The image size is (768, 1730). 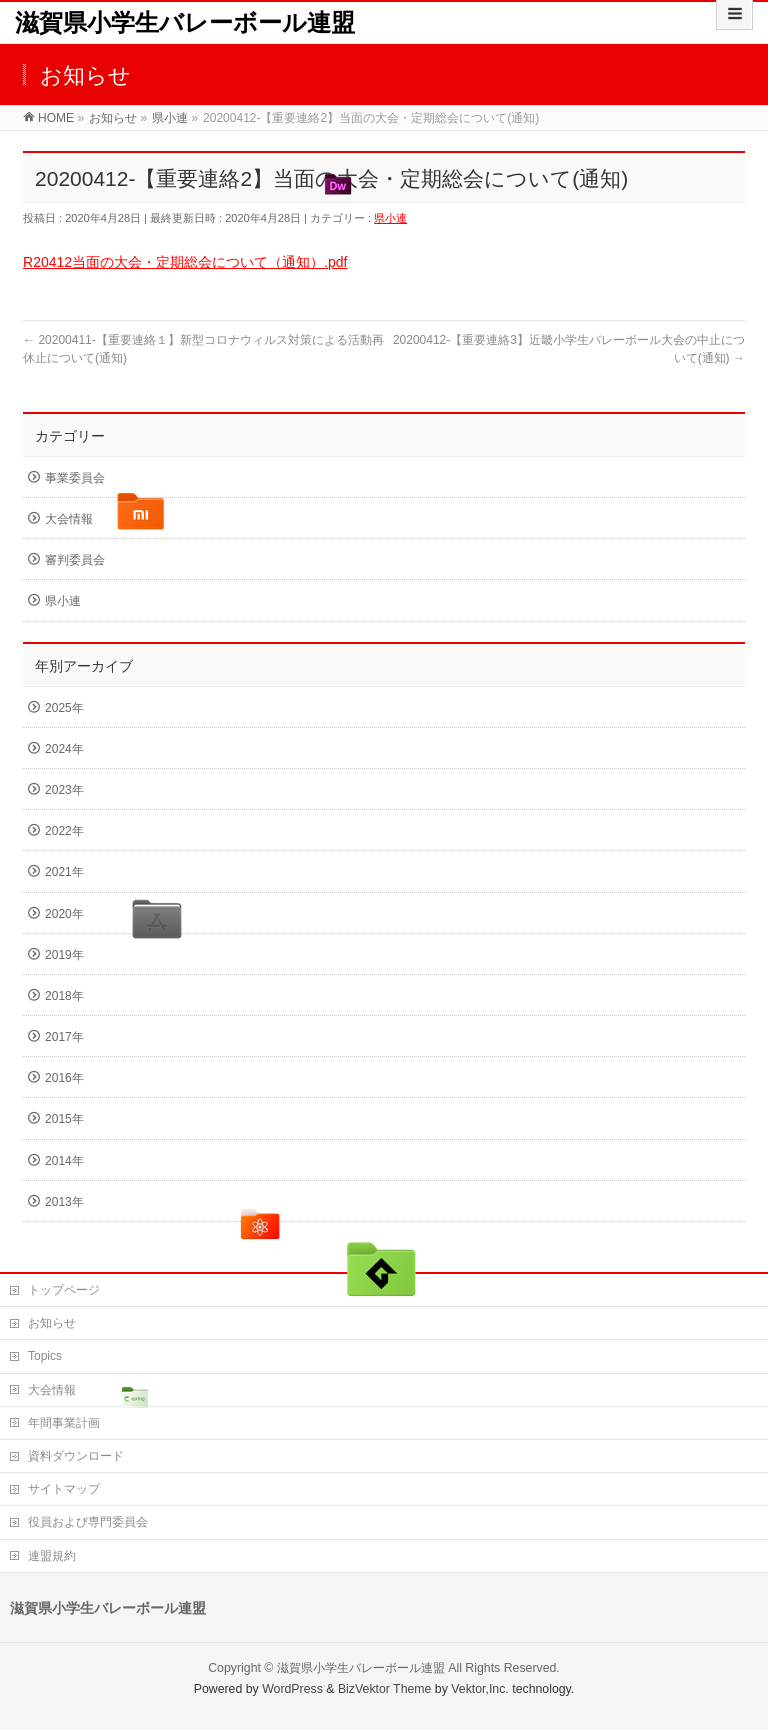 What do you see at coordinates (260, 1225) in the screenshot?
I see `open physics course materials folder` at bounding box center [260, 1225].